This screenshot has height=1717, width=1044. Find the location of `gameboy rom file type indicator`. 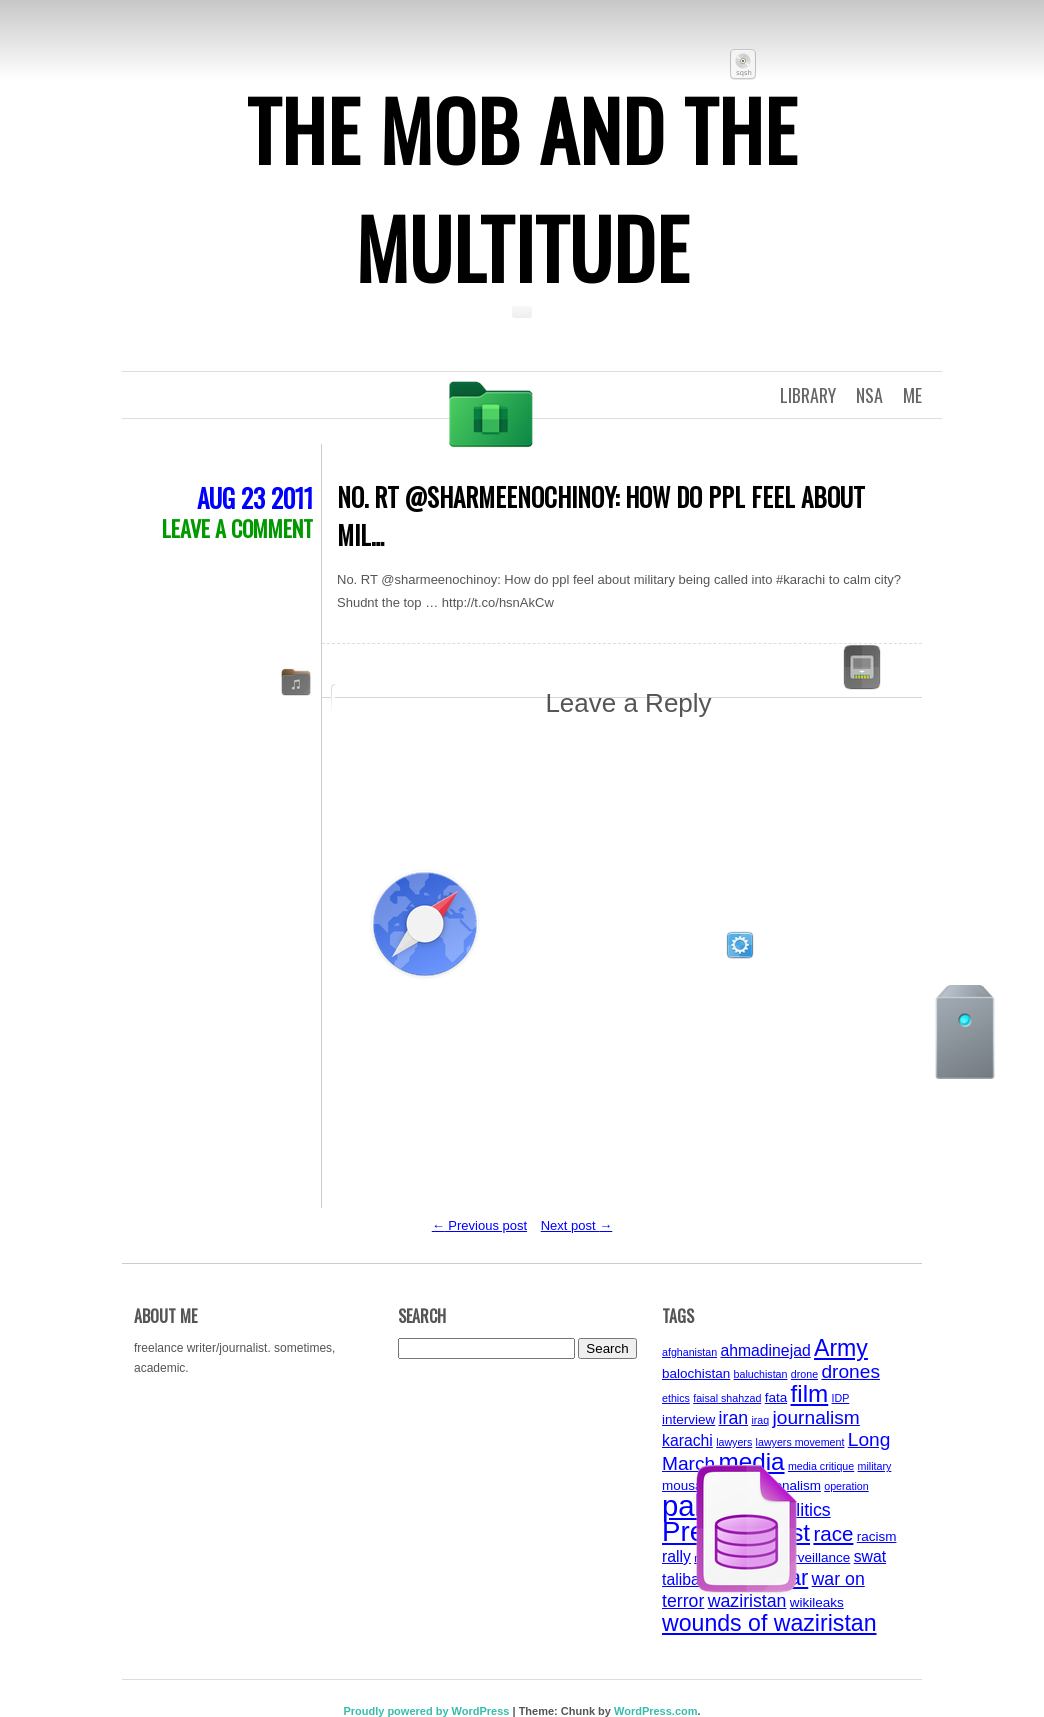

gameboy rom file type indicator is located at coordinates (862, 667).